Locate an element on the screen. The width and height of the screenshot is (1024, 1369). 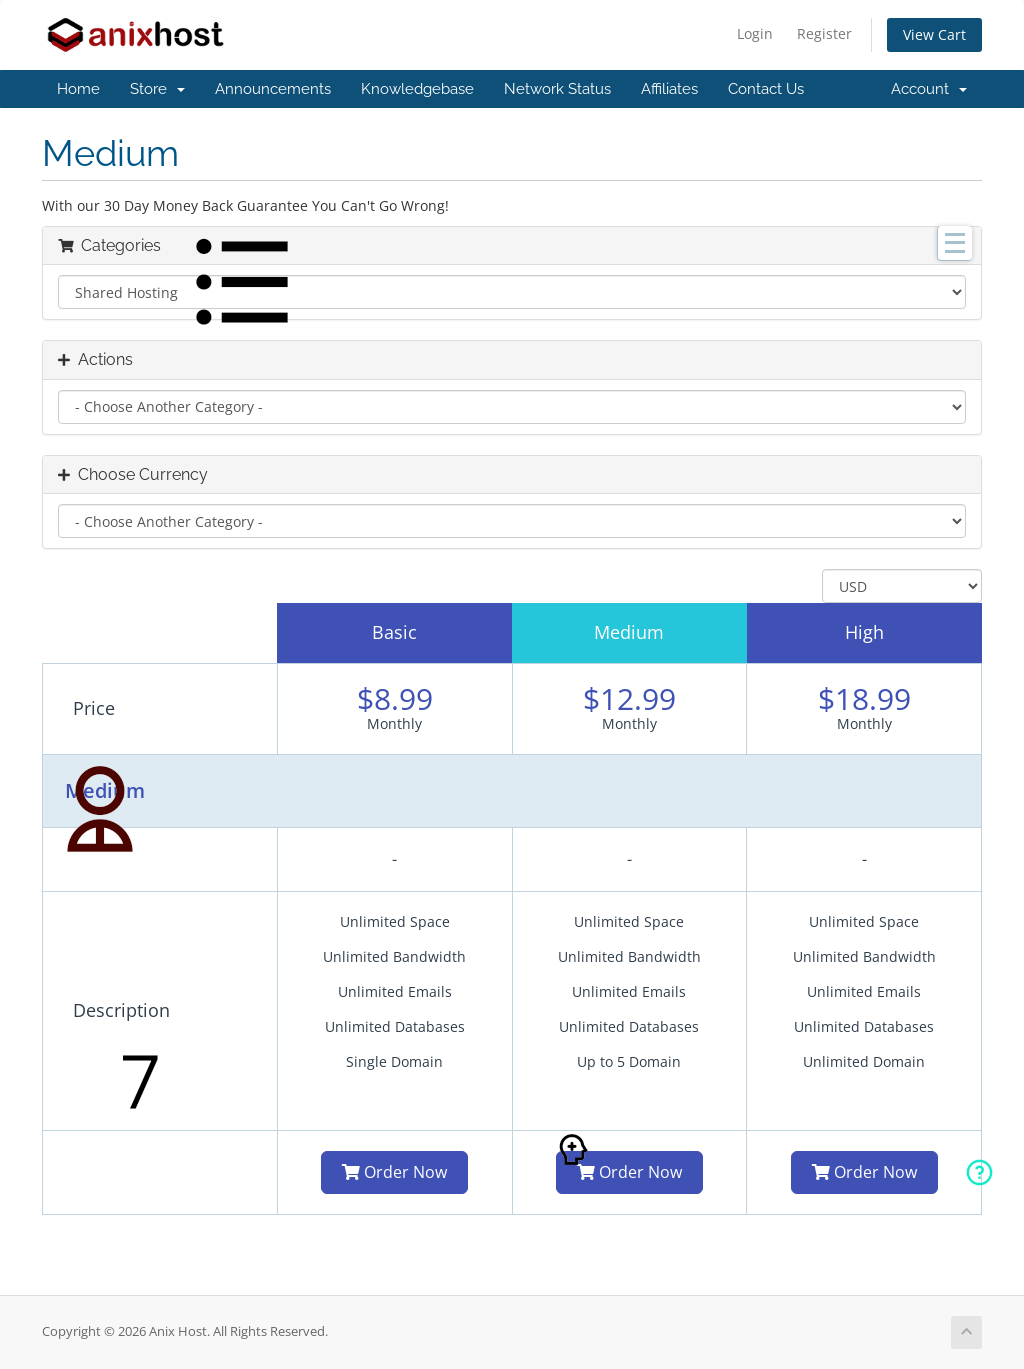
view your profile is located at coordinates (100, 811).